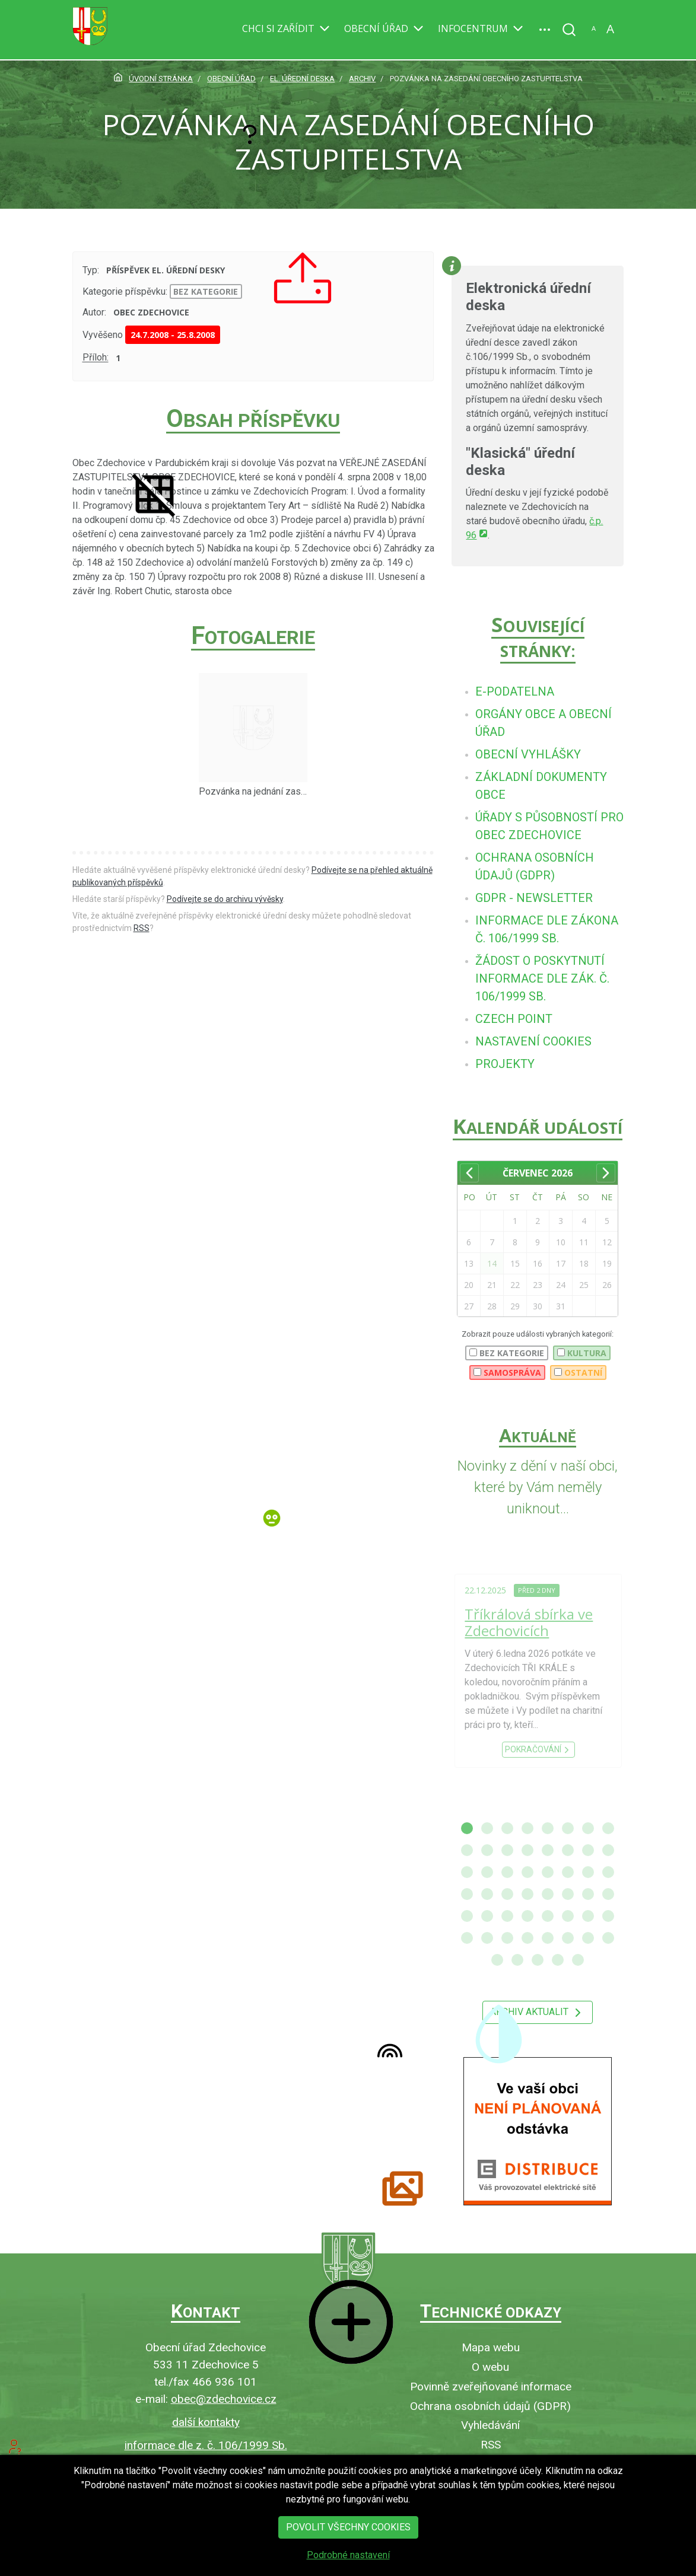  What do you see at coordinates (154, 494) in the screenshot?
I see `disable grid view` at bounding box center [154, 494].